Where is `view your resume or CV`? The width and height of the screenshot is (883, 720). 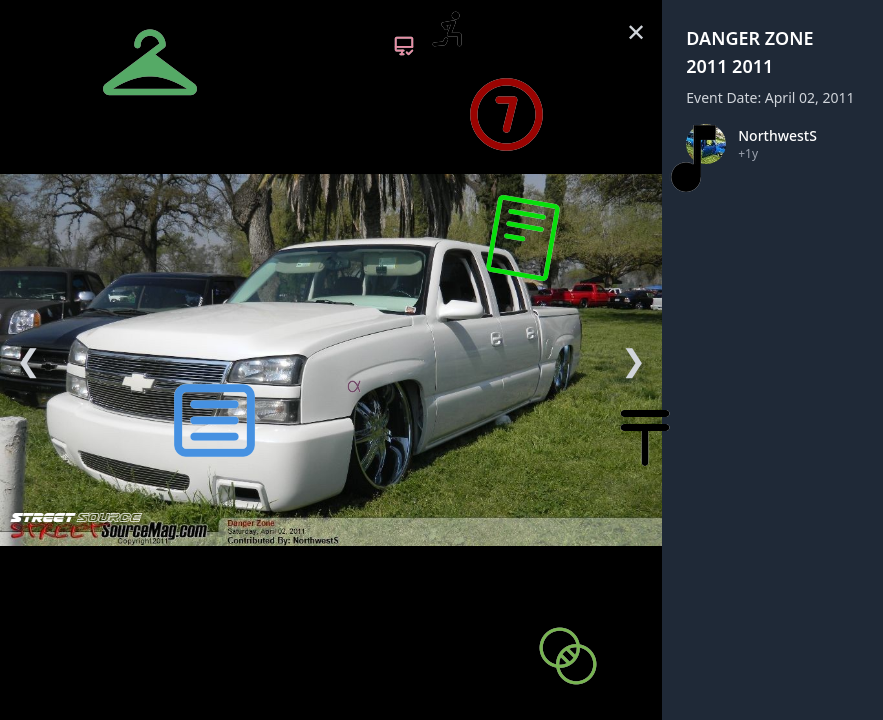 view your resume or CV is located at coordinates (523, 238).